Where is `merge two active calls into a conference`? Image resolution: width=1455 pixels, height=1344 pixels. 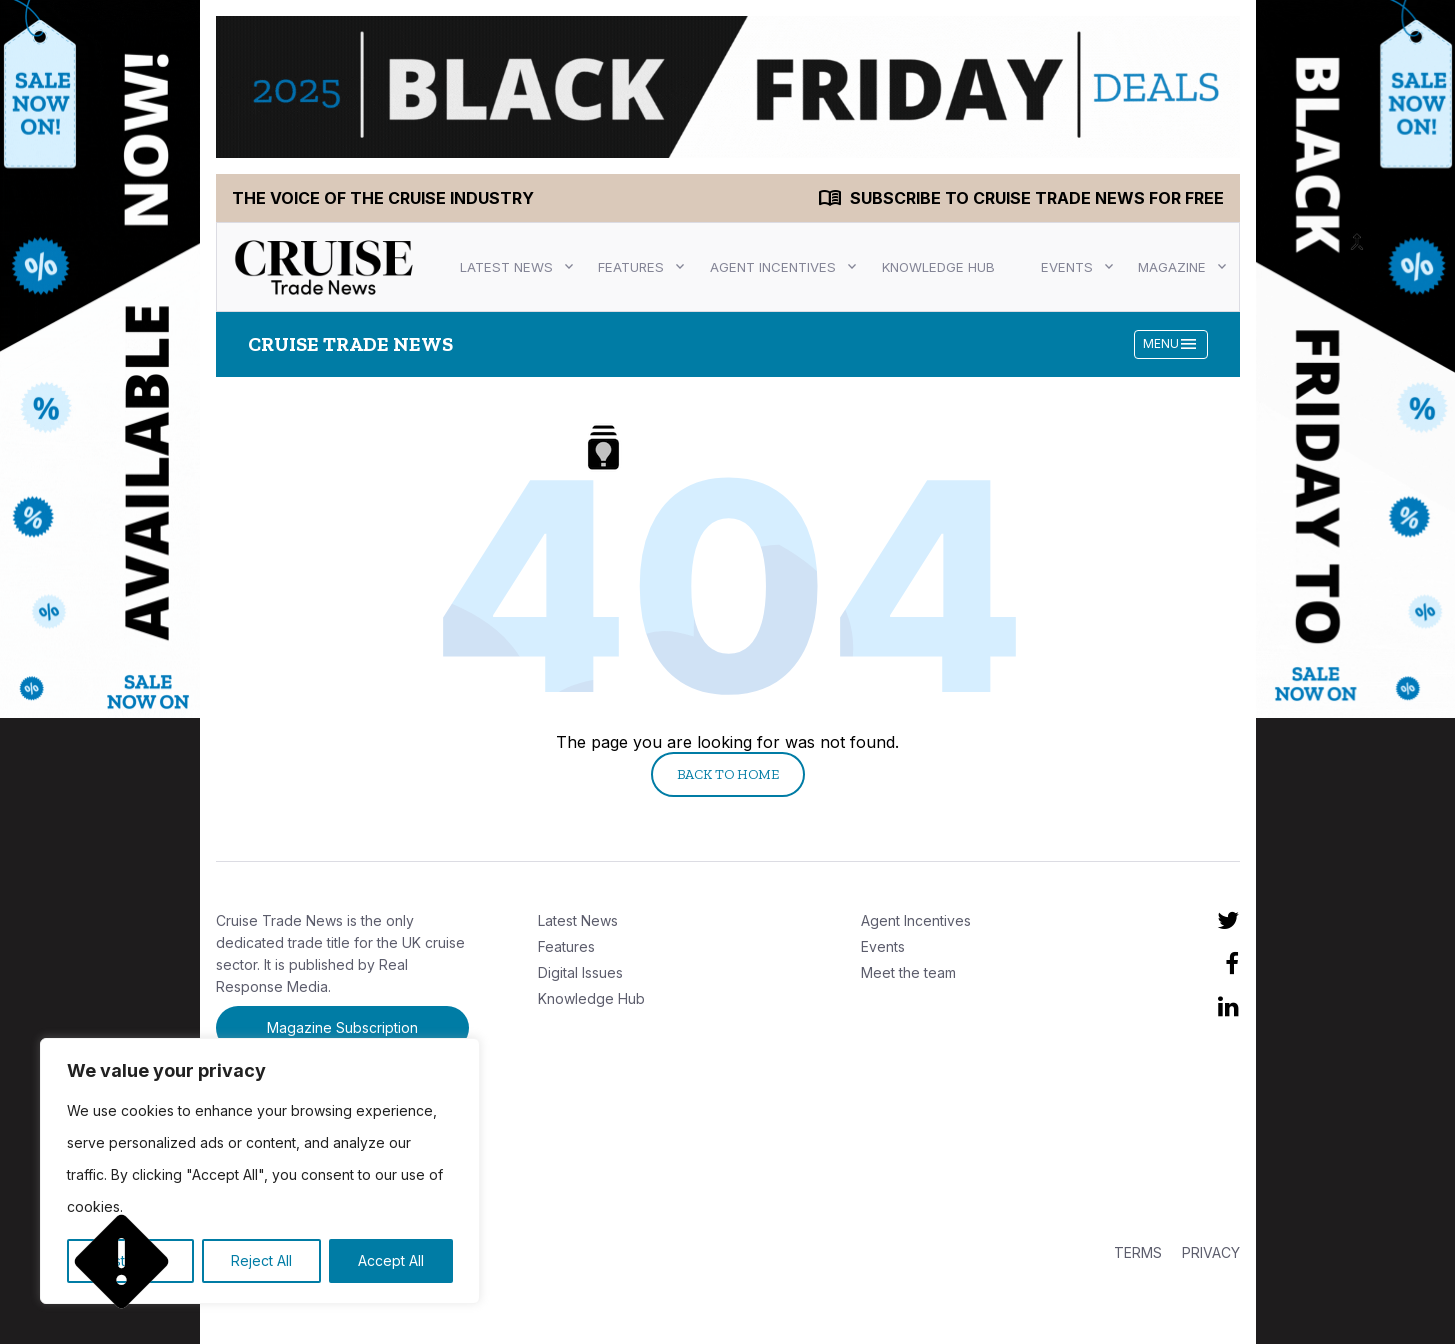 merge two active calls into a conference is located at coordinates (1357, 242).